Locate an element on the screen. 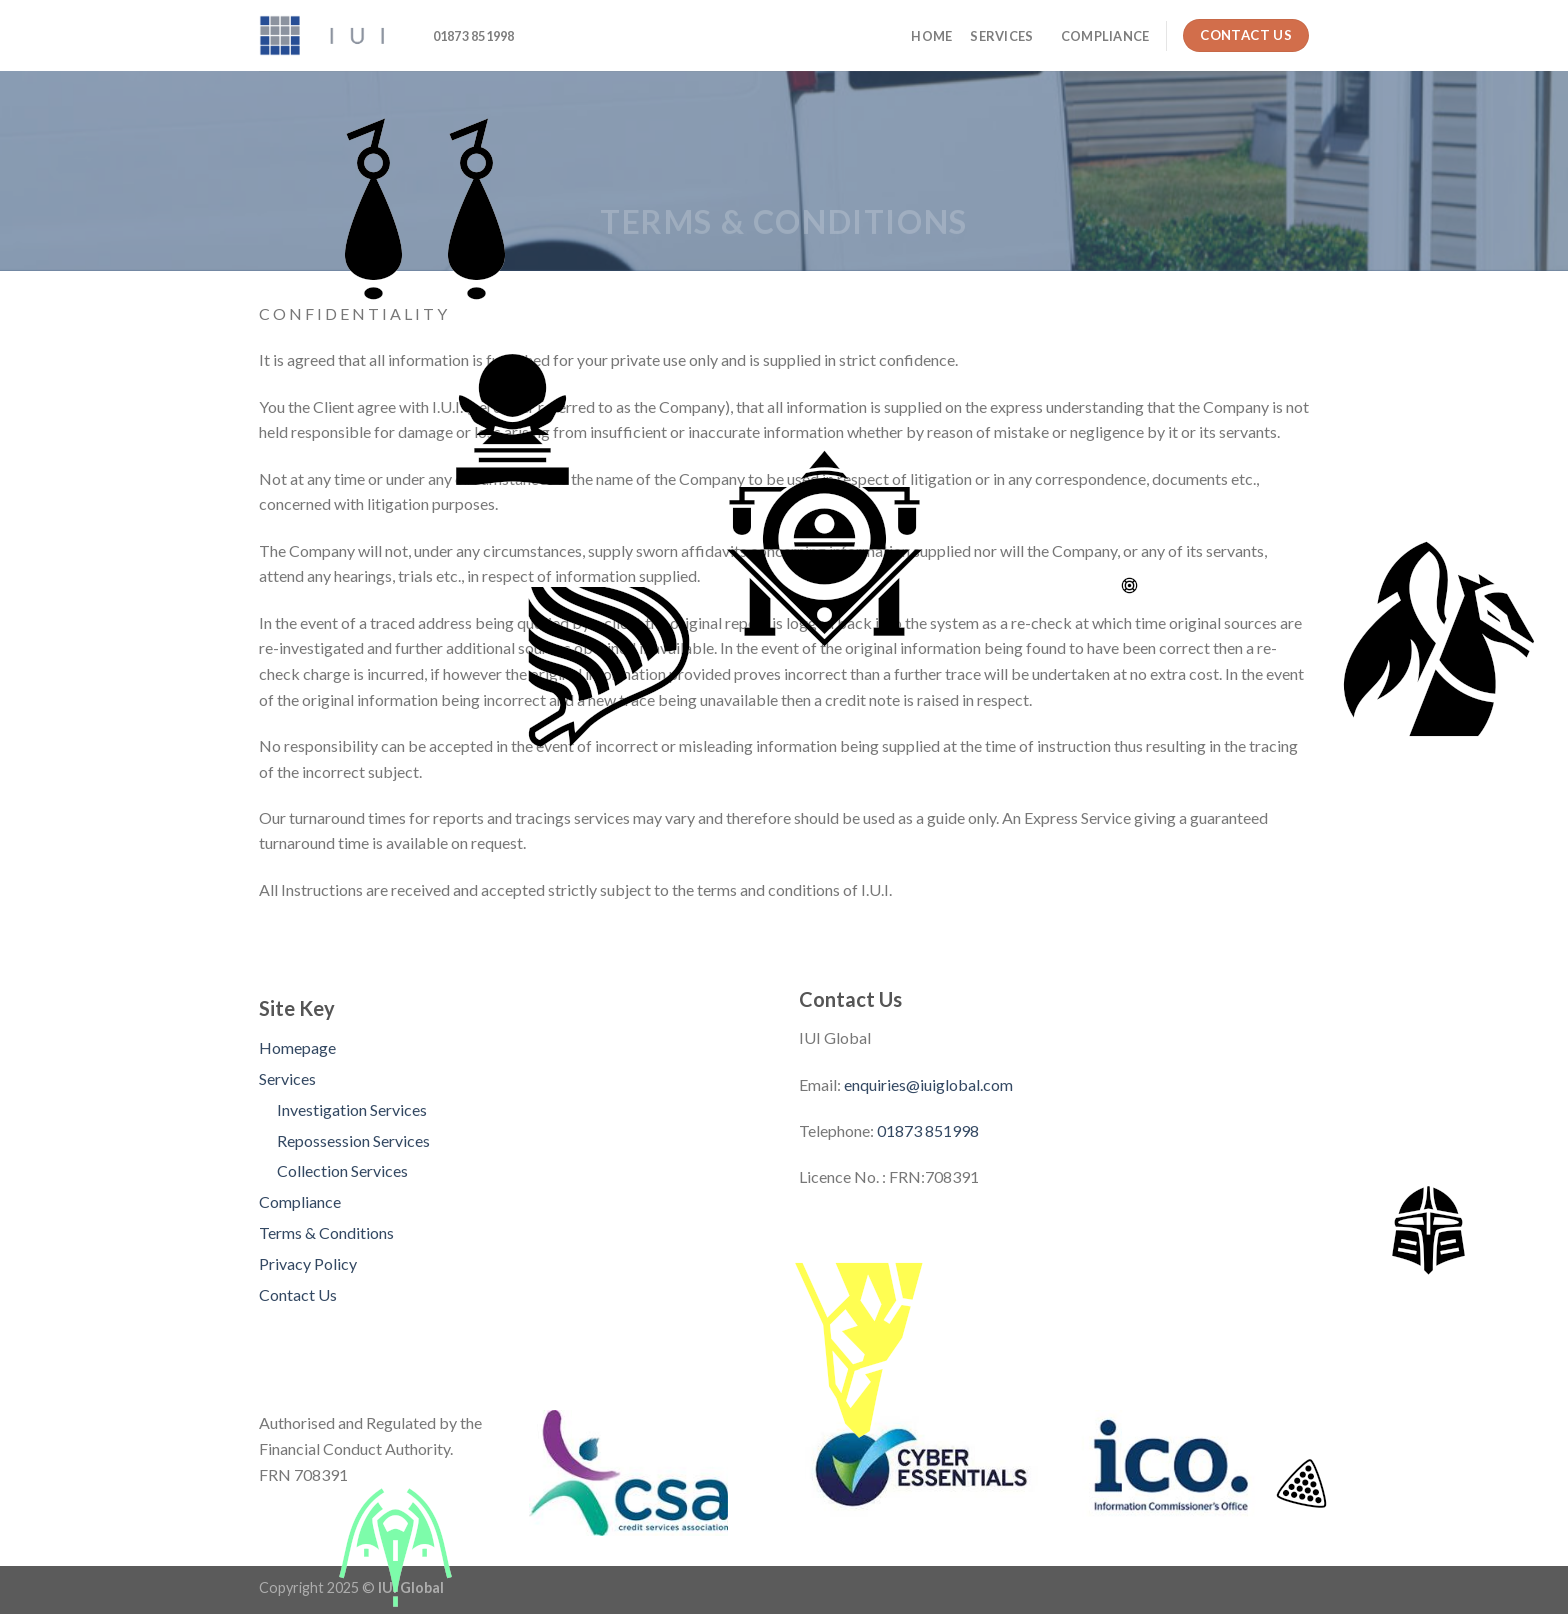 The height and width of the screenshot is (1614, 1568). start a new game of pool is located at coordinates (1301, 1483).